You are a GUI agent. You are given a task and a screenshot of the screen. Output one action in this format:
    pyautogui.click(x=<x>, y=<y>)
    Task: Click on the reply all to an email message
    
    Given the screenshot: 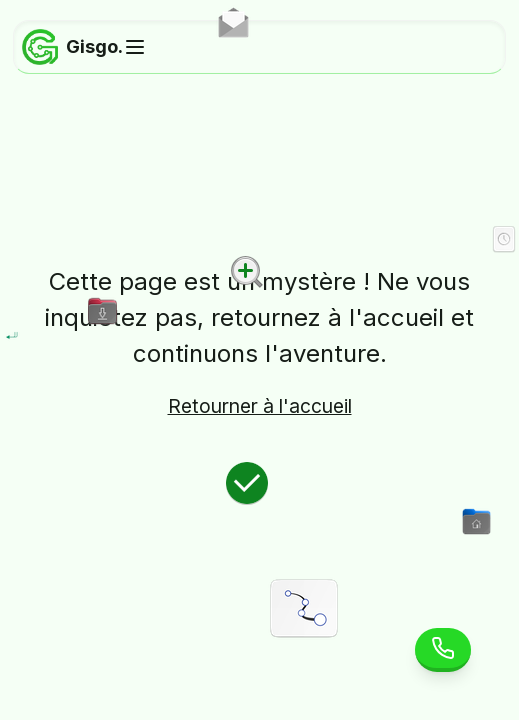 What is the action you would take?
    pyautogui.click(x=11, y=335)
    